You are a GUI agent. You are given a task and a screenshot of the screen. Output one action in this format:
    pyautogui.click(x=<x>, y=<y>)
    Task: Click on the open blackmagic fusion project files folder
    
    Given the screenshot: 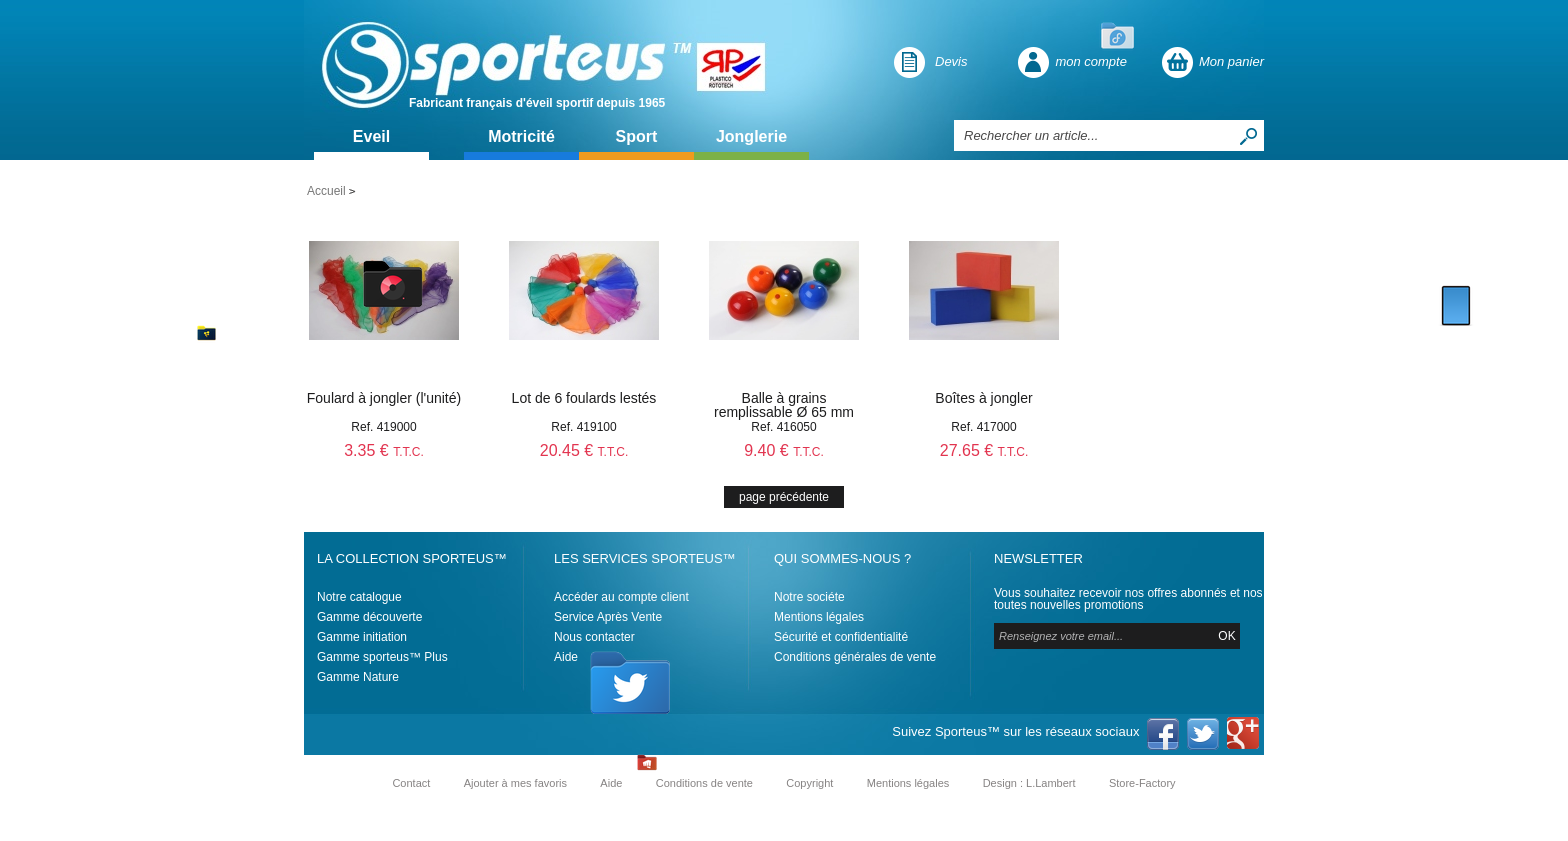 What is the action you would take?
    pyautogui.click(x=206, y=333)
    